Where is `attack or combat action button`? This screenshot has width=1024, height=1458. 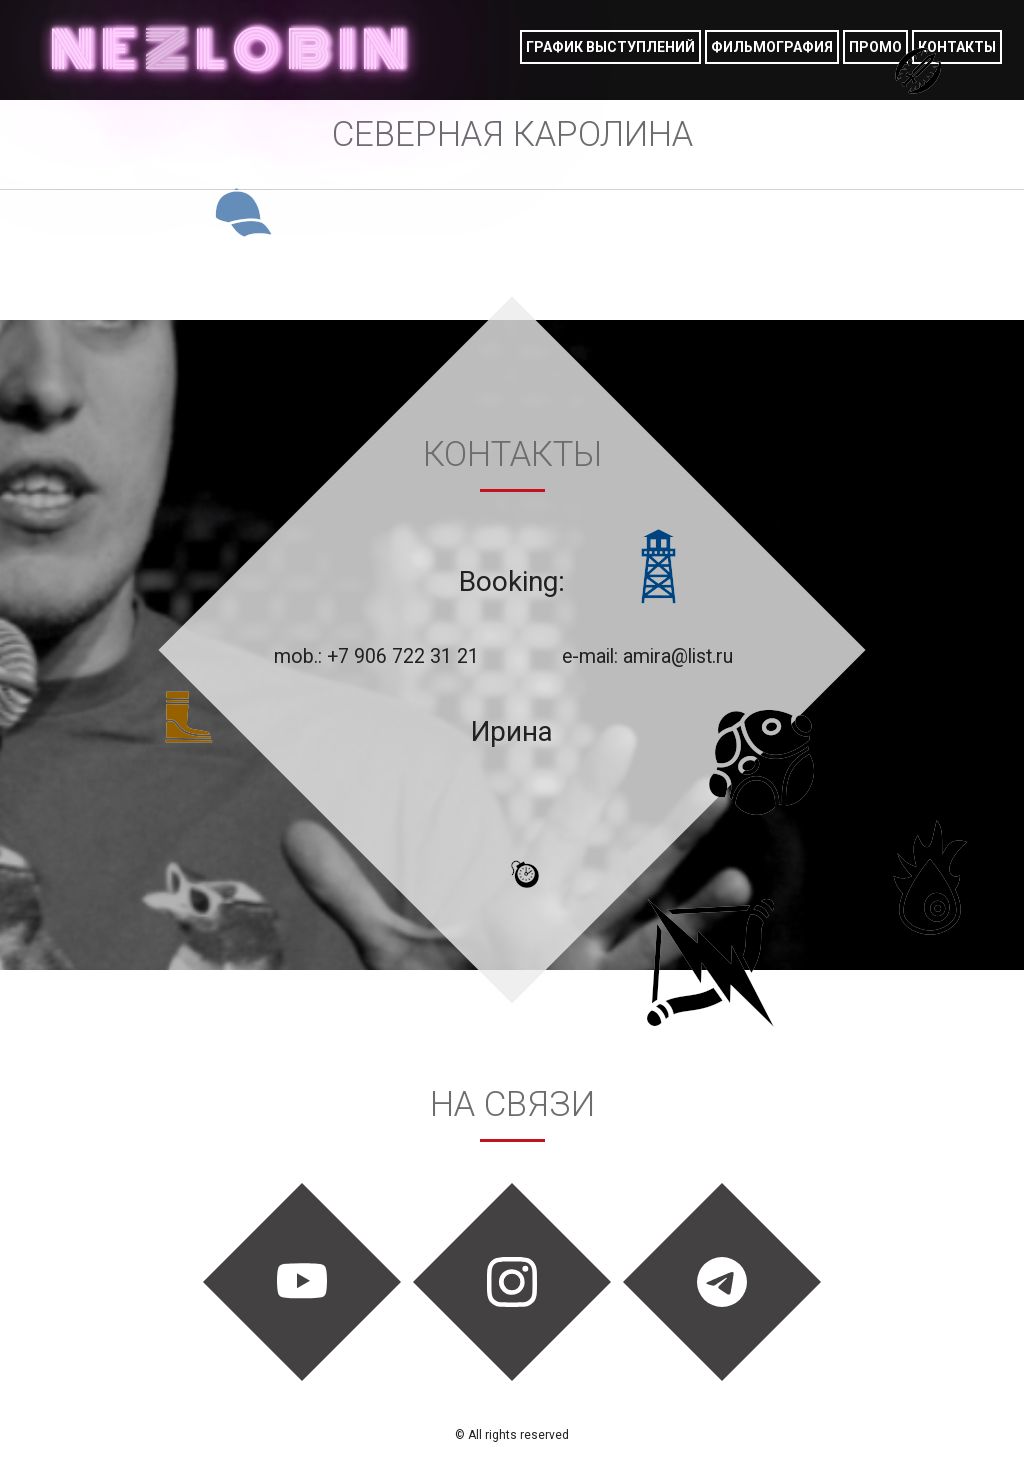 attack or combat action button is located at coordinates (918, 70).